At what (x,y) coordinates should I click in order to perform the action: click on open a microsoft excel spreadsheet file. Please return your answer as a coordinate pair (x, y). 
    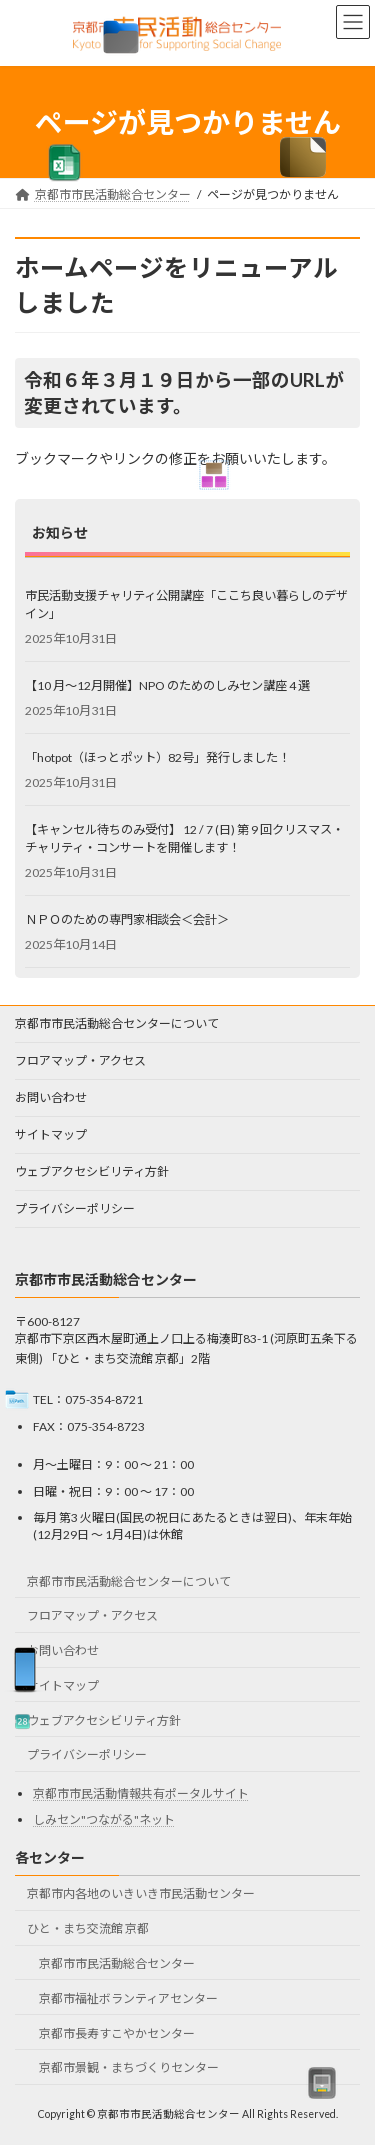
    Looking at the image, I should click on (64, 162).